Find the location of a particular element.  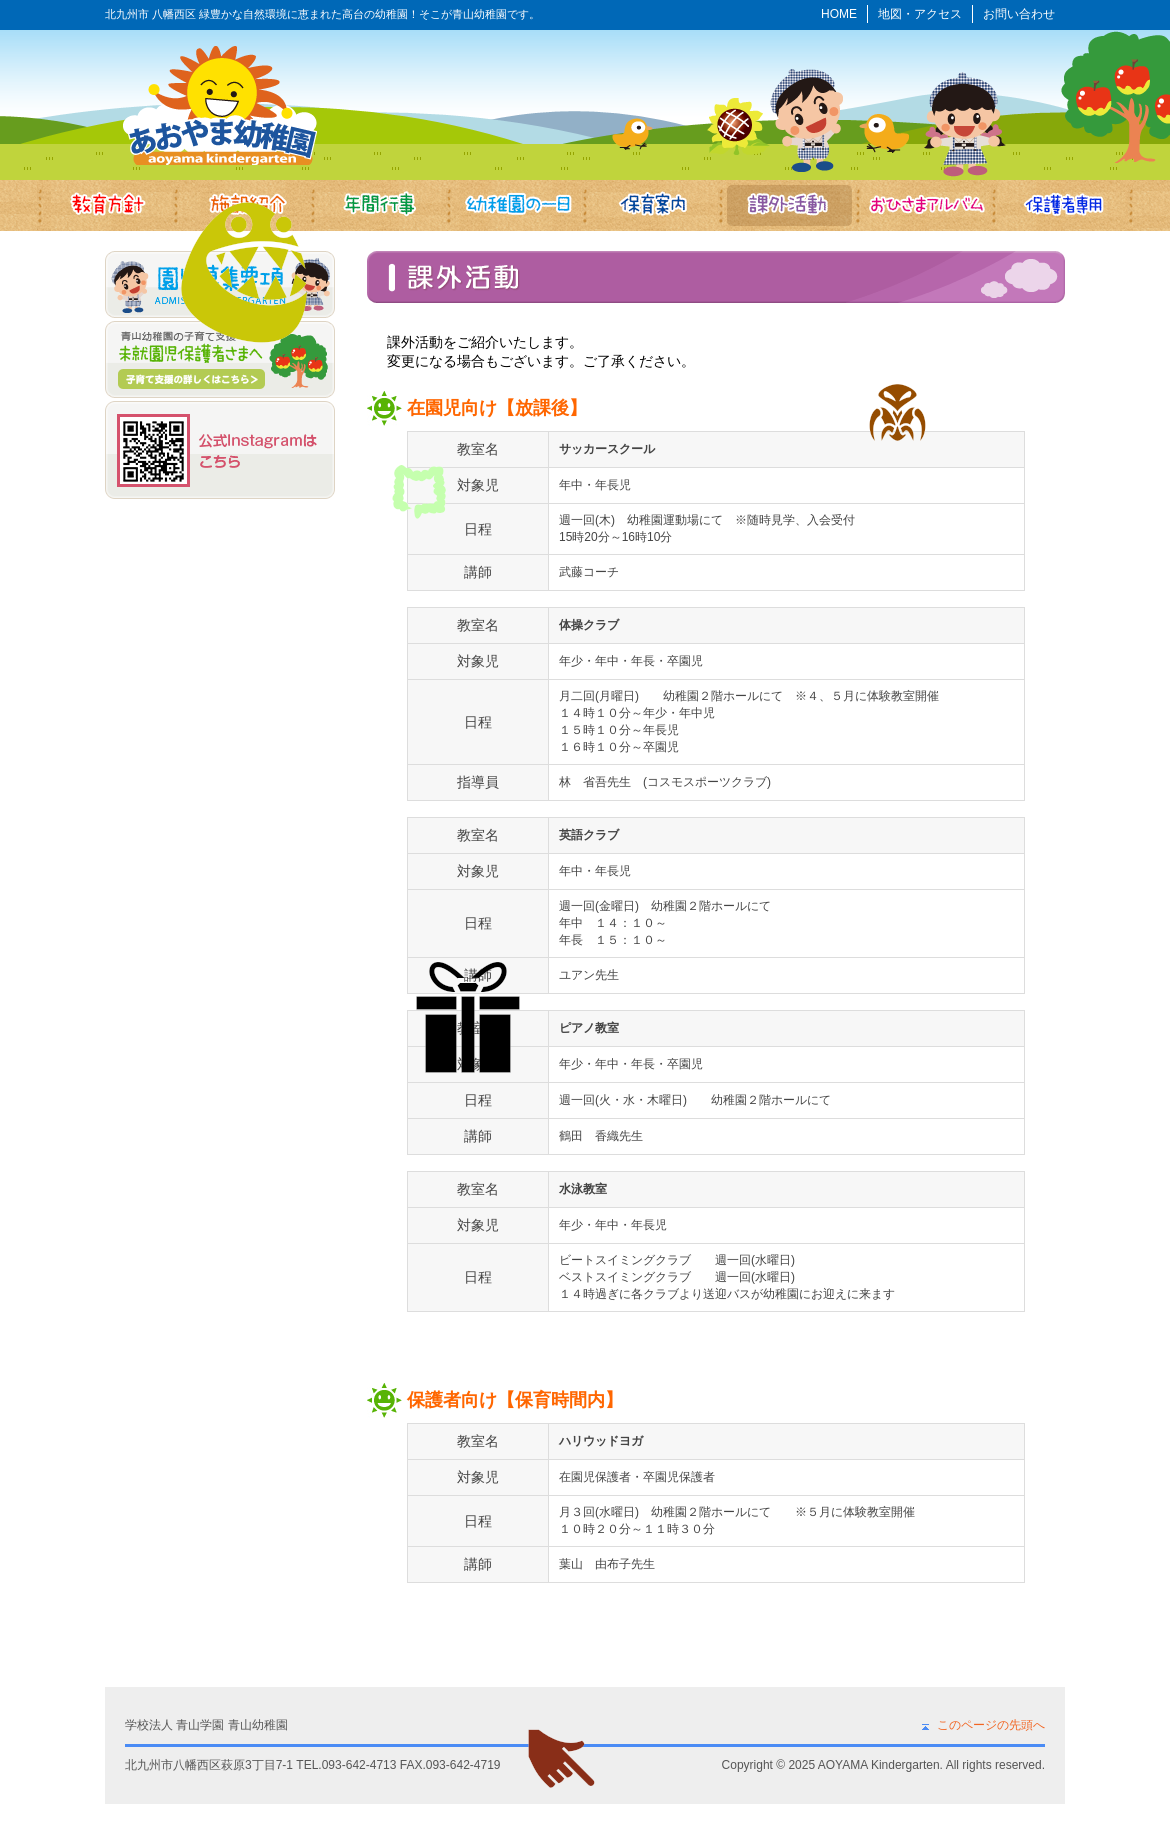

tap to select or indicate an item is located at coordinates (561, 1762).